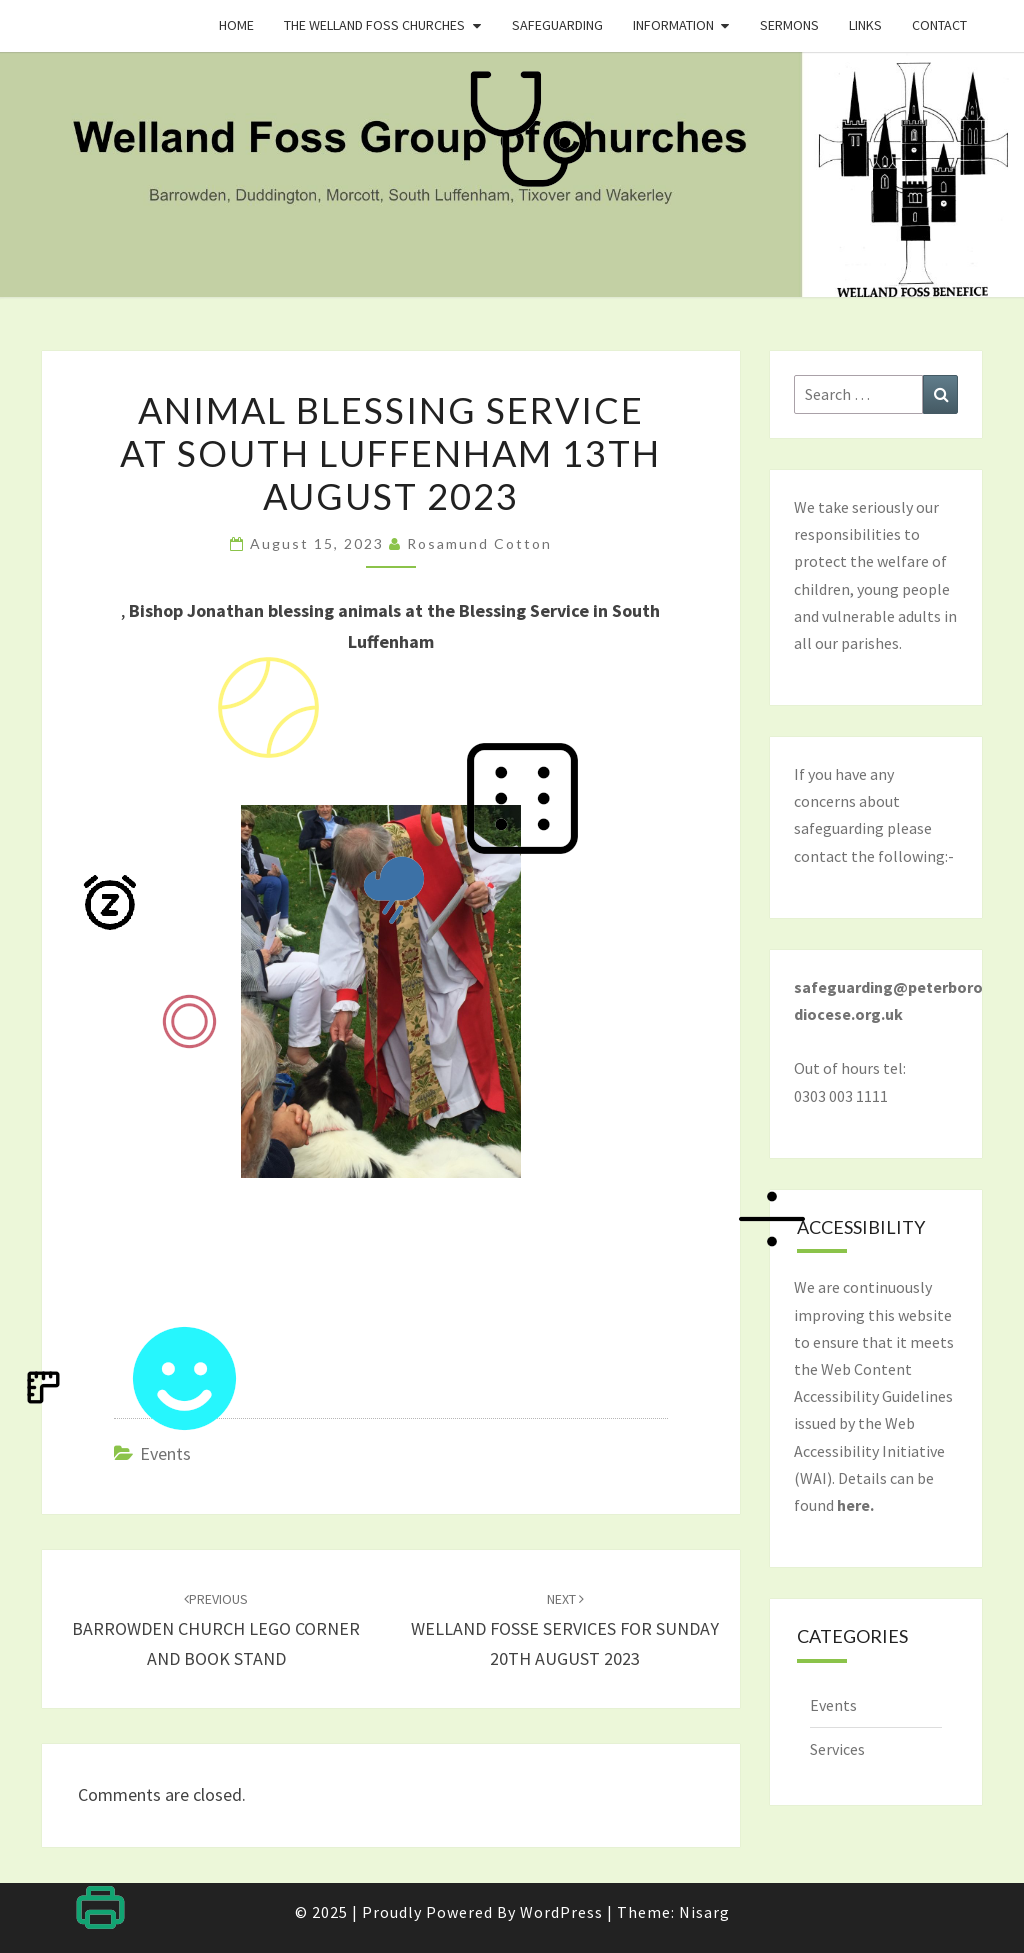  Describe the element at coordinates (184, 1378) in the screenshot. I see `add an emoji or reaction` at that location.